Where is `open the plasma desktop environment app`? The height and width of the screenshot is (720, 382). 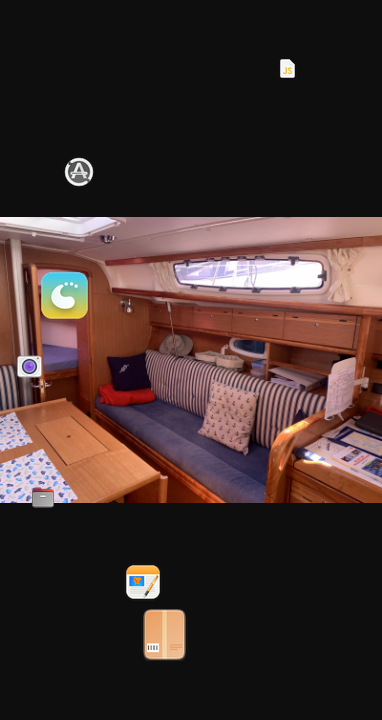 open the plasma desktop environment app is located at coordinates (64, 295).